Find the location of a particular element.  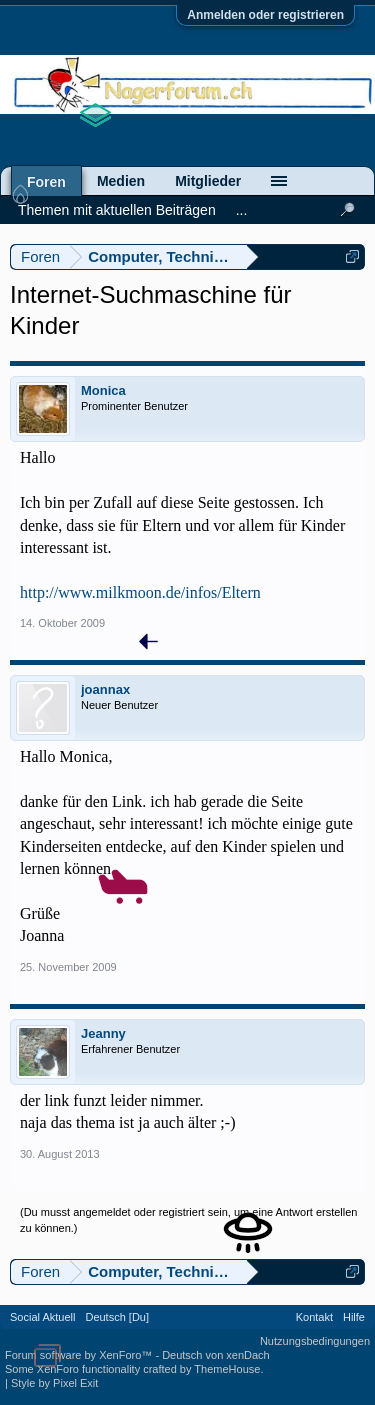

view layered content or stacked items is located at coordinates (95, 115).